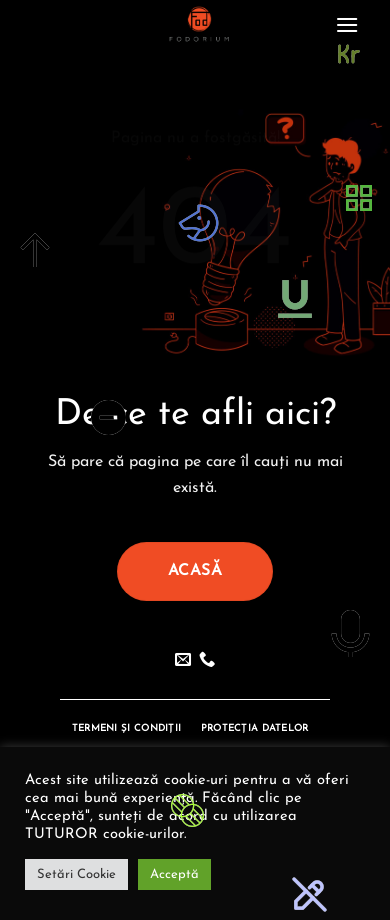 The height and width of the screenshot is (920, 390). Describe the element at coordinates (349, 54) in the screenshot. I see `indicates swedish krona currency` at that location.